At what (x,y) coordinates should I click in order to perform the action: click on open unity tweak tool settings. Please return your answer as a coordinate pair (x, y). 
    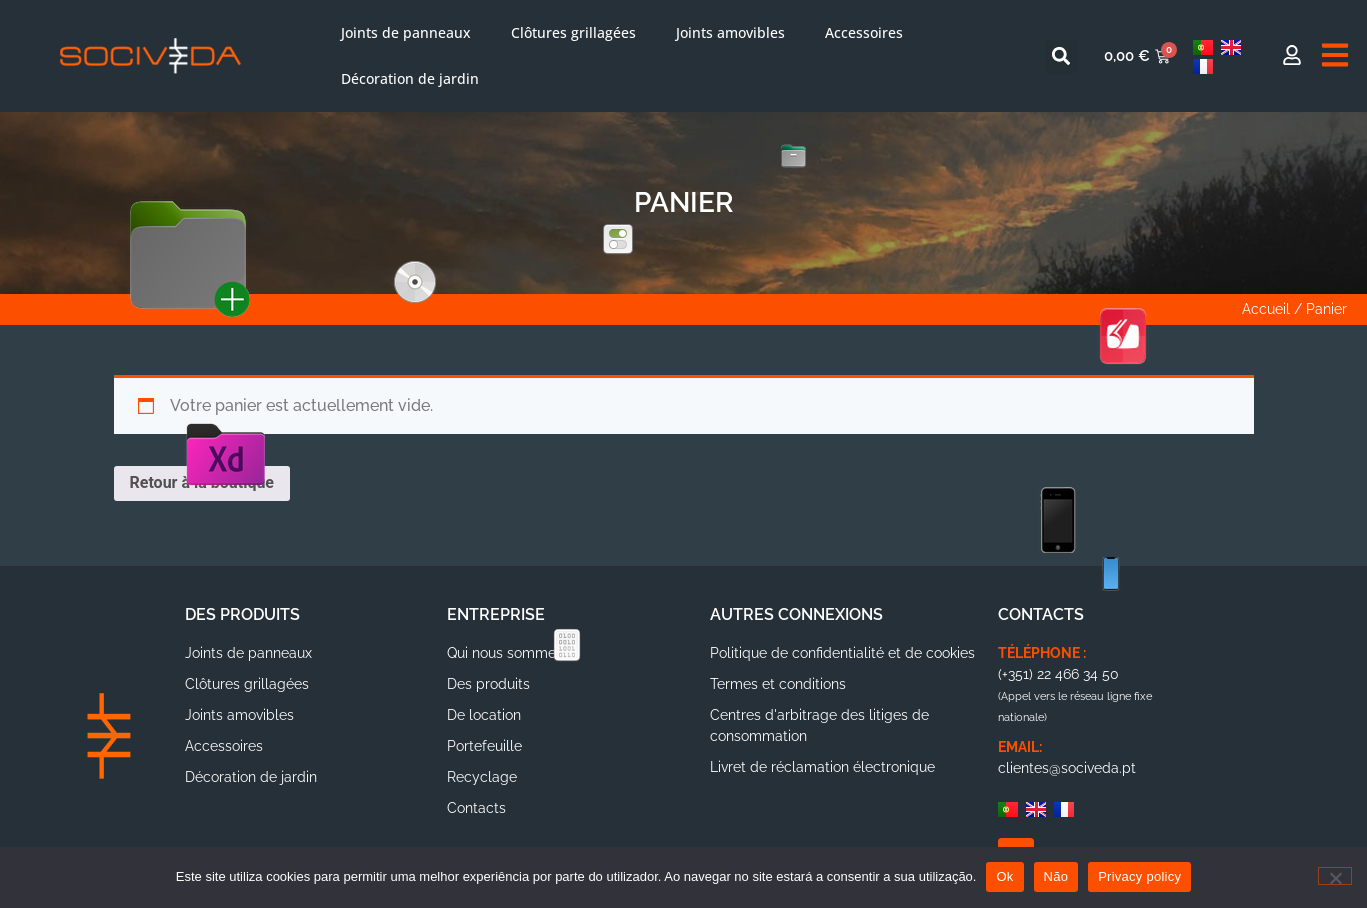
    Looking at the image, I should click on (618, 239).